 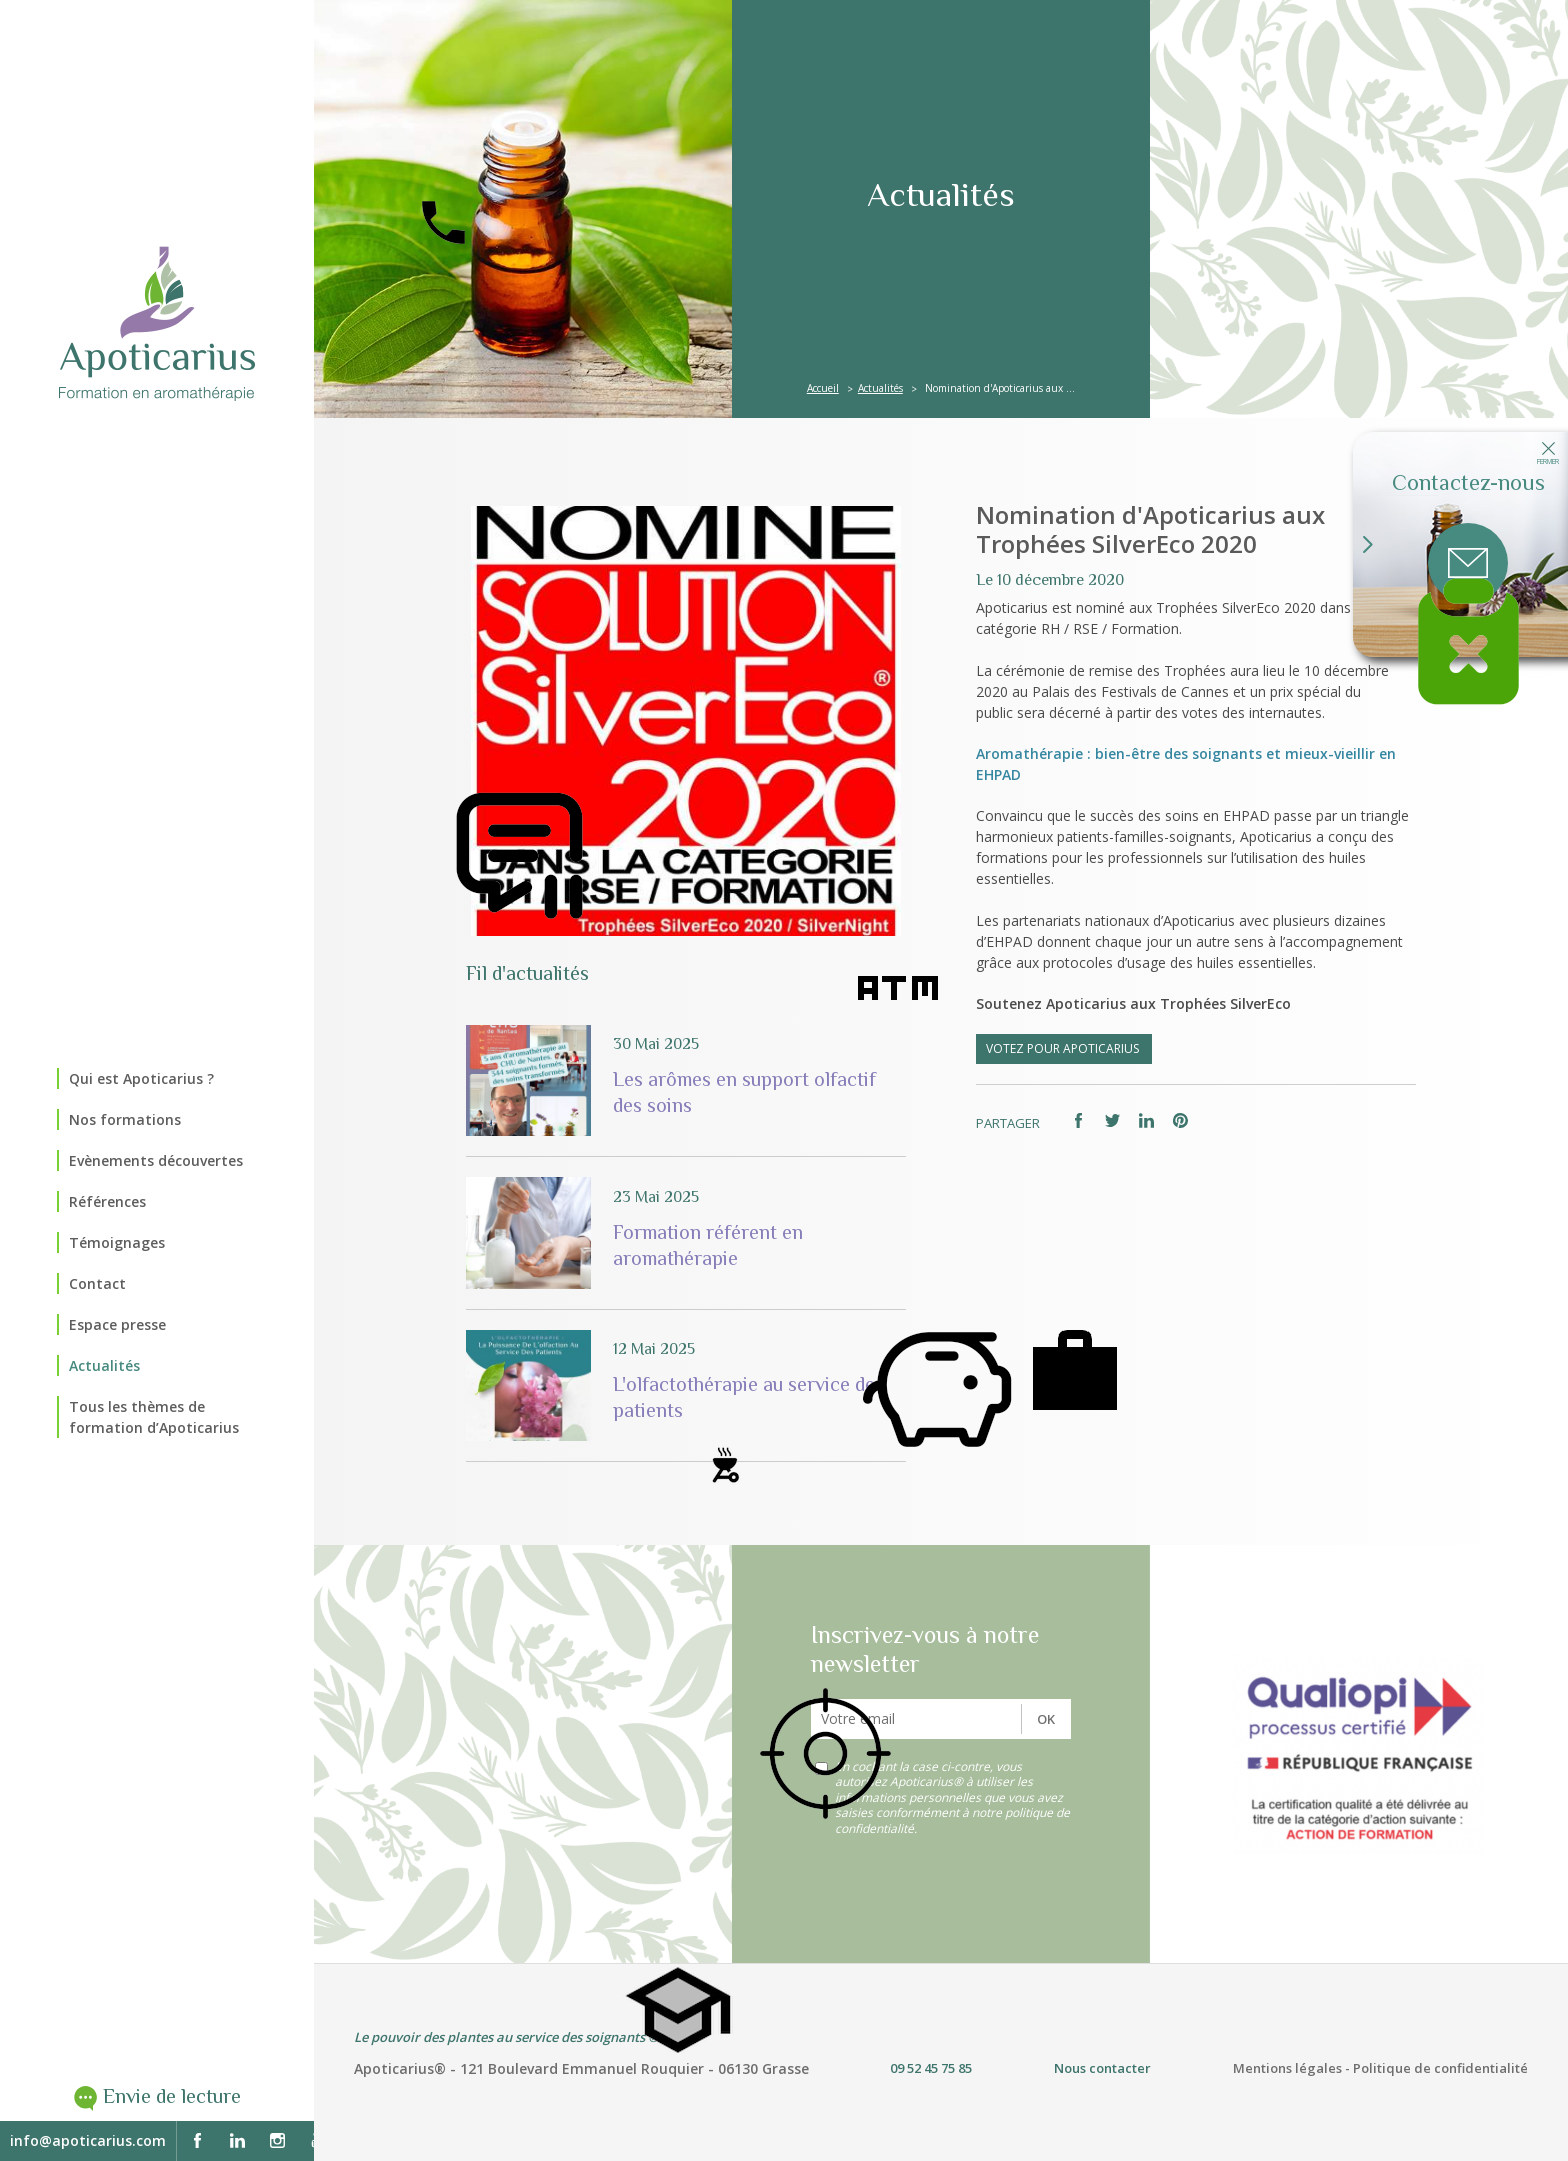 I want to click on pause message notifications, so click(x=519, y=849).